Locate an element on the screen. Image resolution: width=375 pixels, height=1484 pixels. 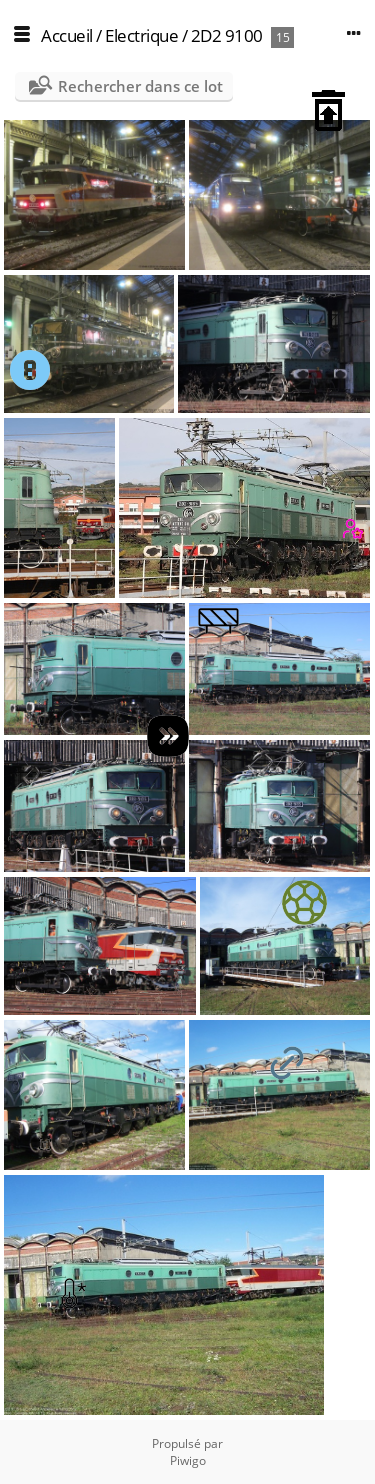
scan image to extract text is located at coordinates (45, 1144).